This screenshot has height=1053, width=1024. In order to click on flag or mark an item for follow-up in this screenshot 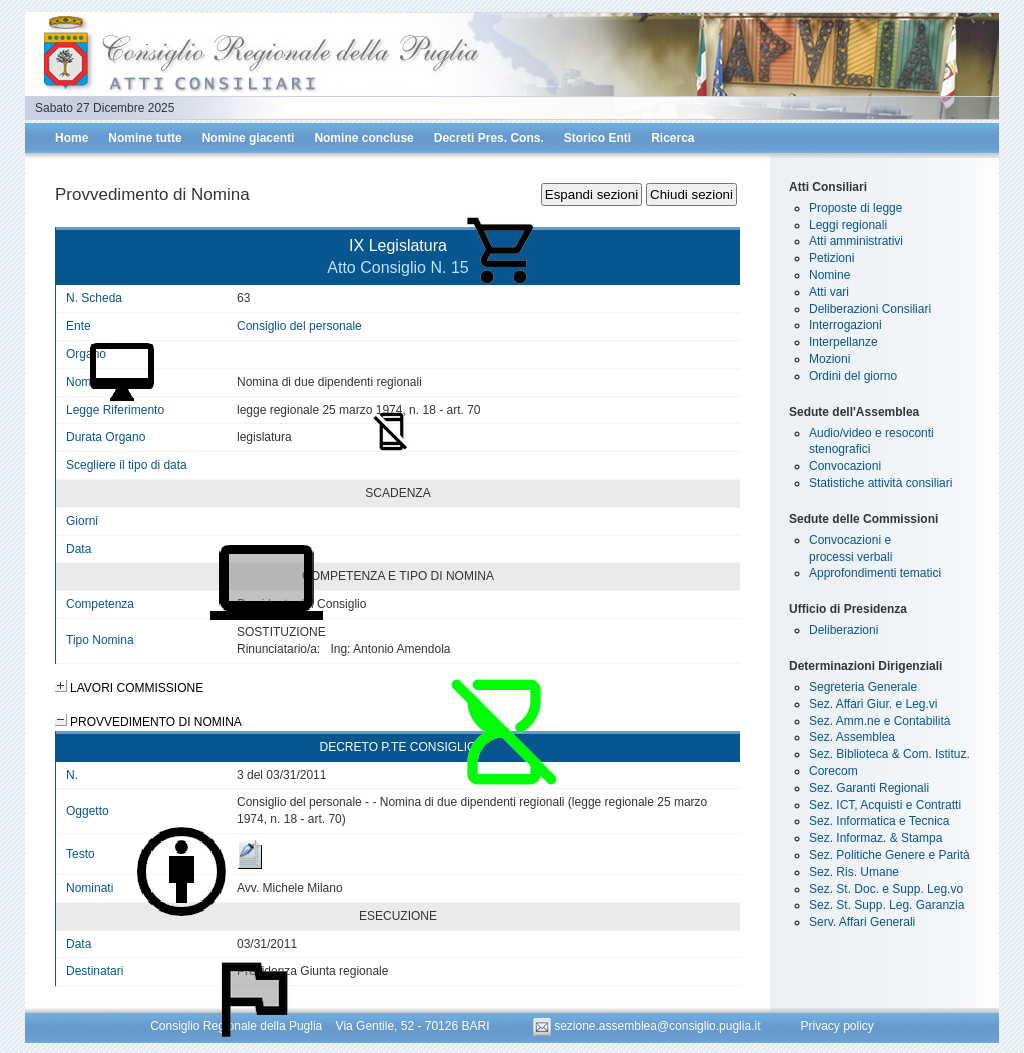, I will do `click(252, 997)`.